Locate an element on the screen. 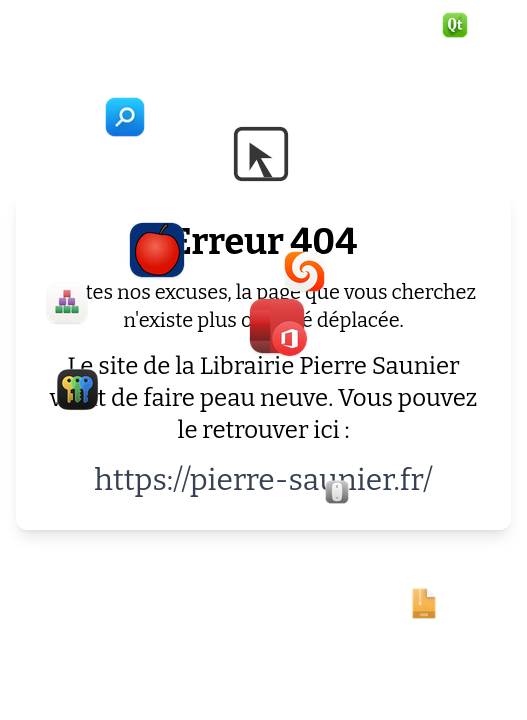 The image size is (527, 720). xar archive file type indicator is located at coordinates (424, 604).